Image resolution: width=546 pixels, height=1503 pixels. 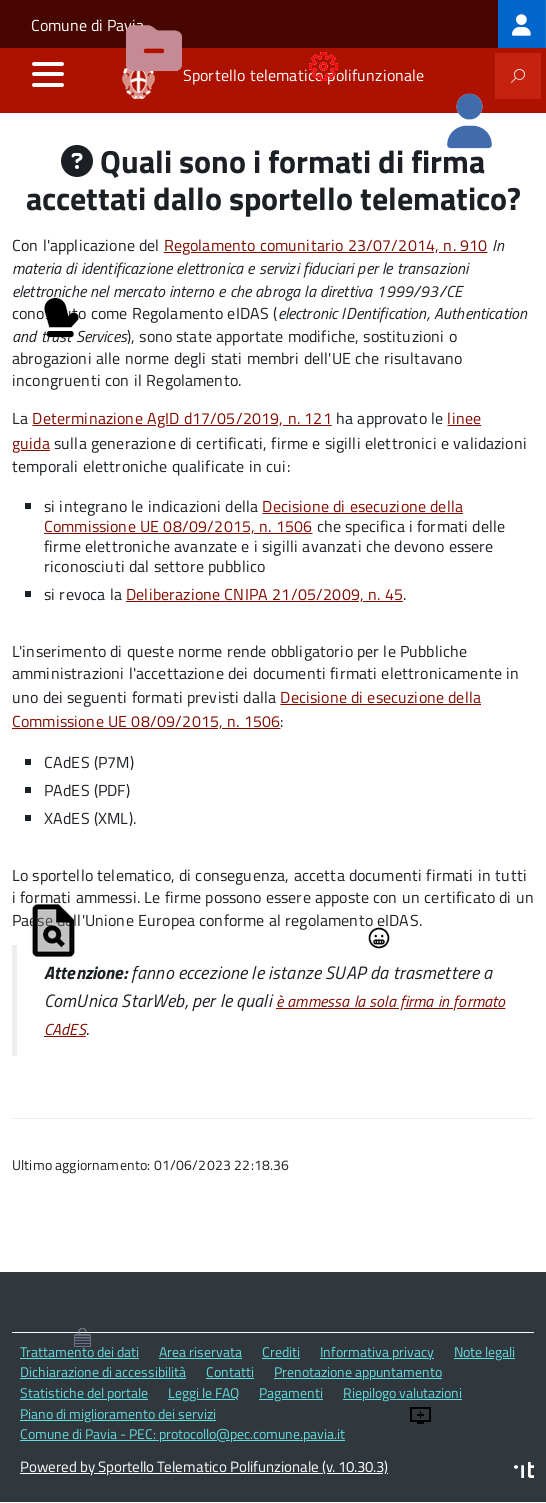 What do you see at coordinates (61, 317) in the screenshot?
I see `indicates cold weather or winter conditions` at bounding box center [61, 317].